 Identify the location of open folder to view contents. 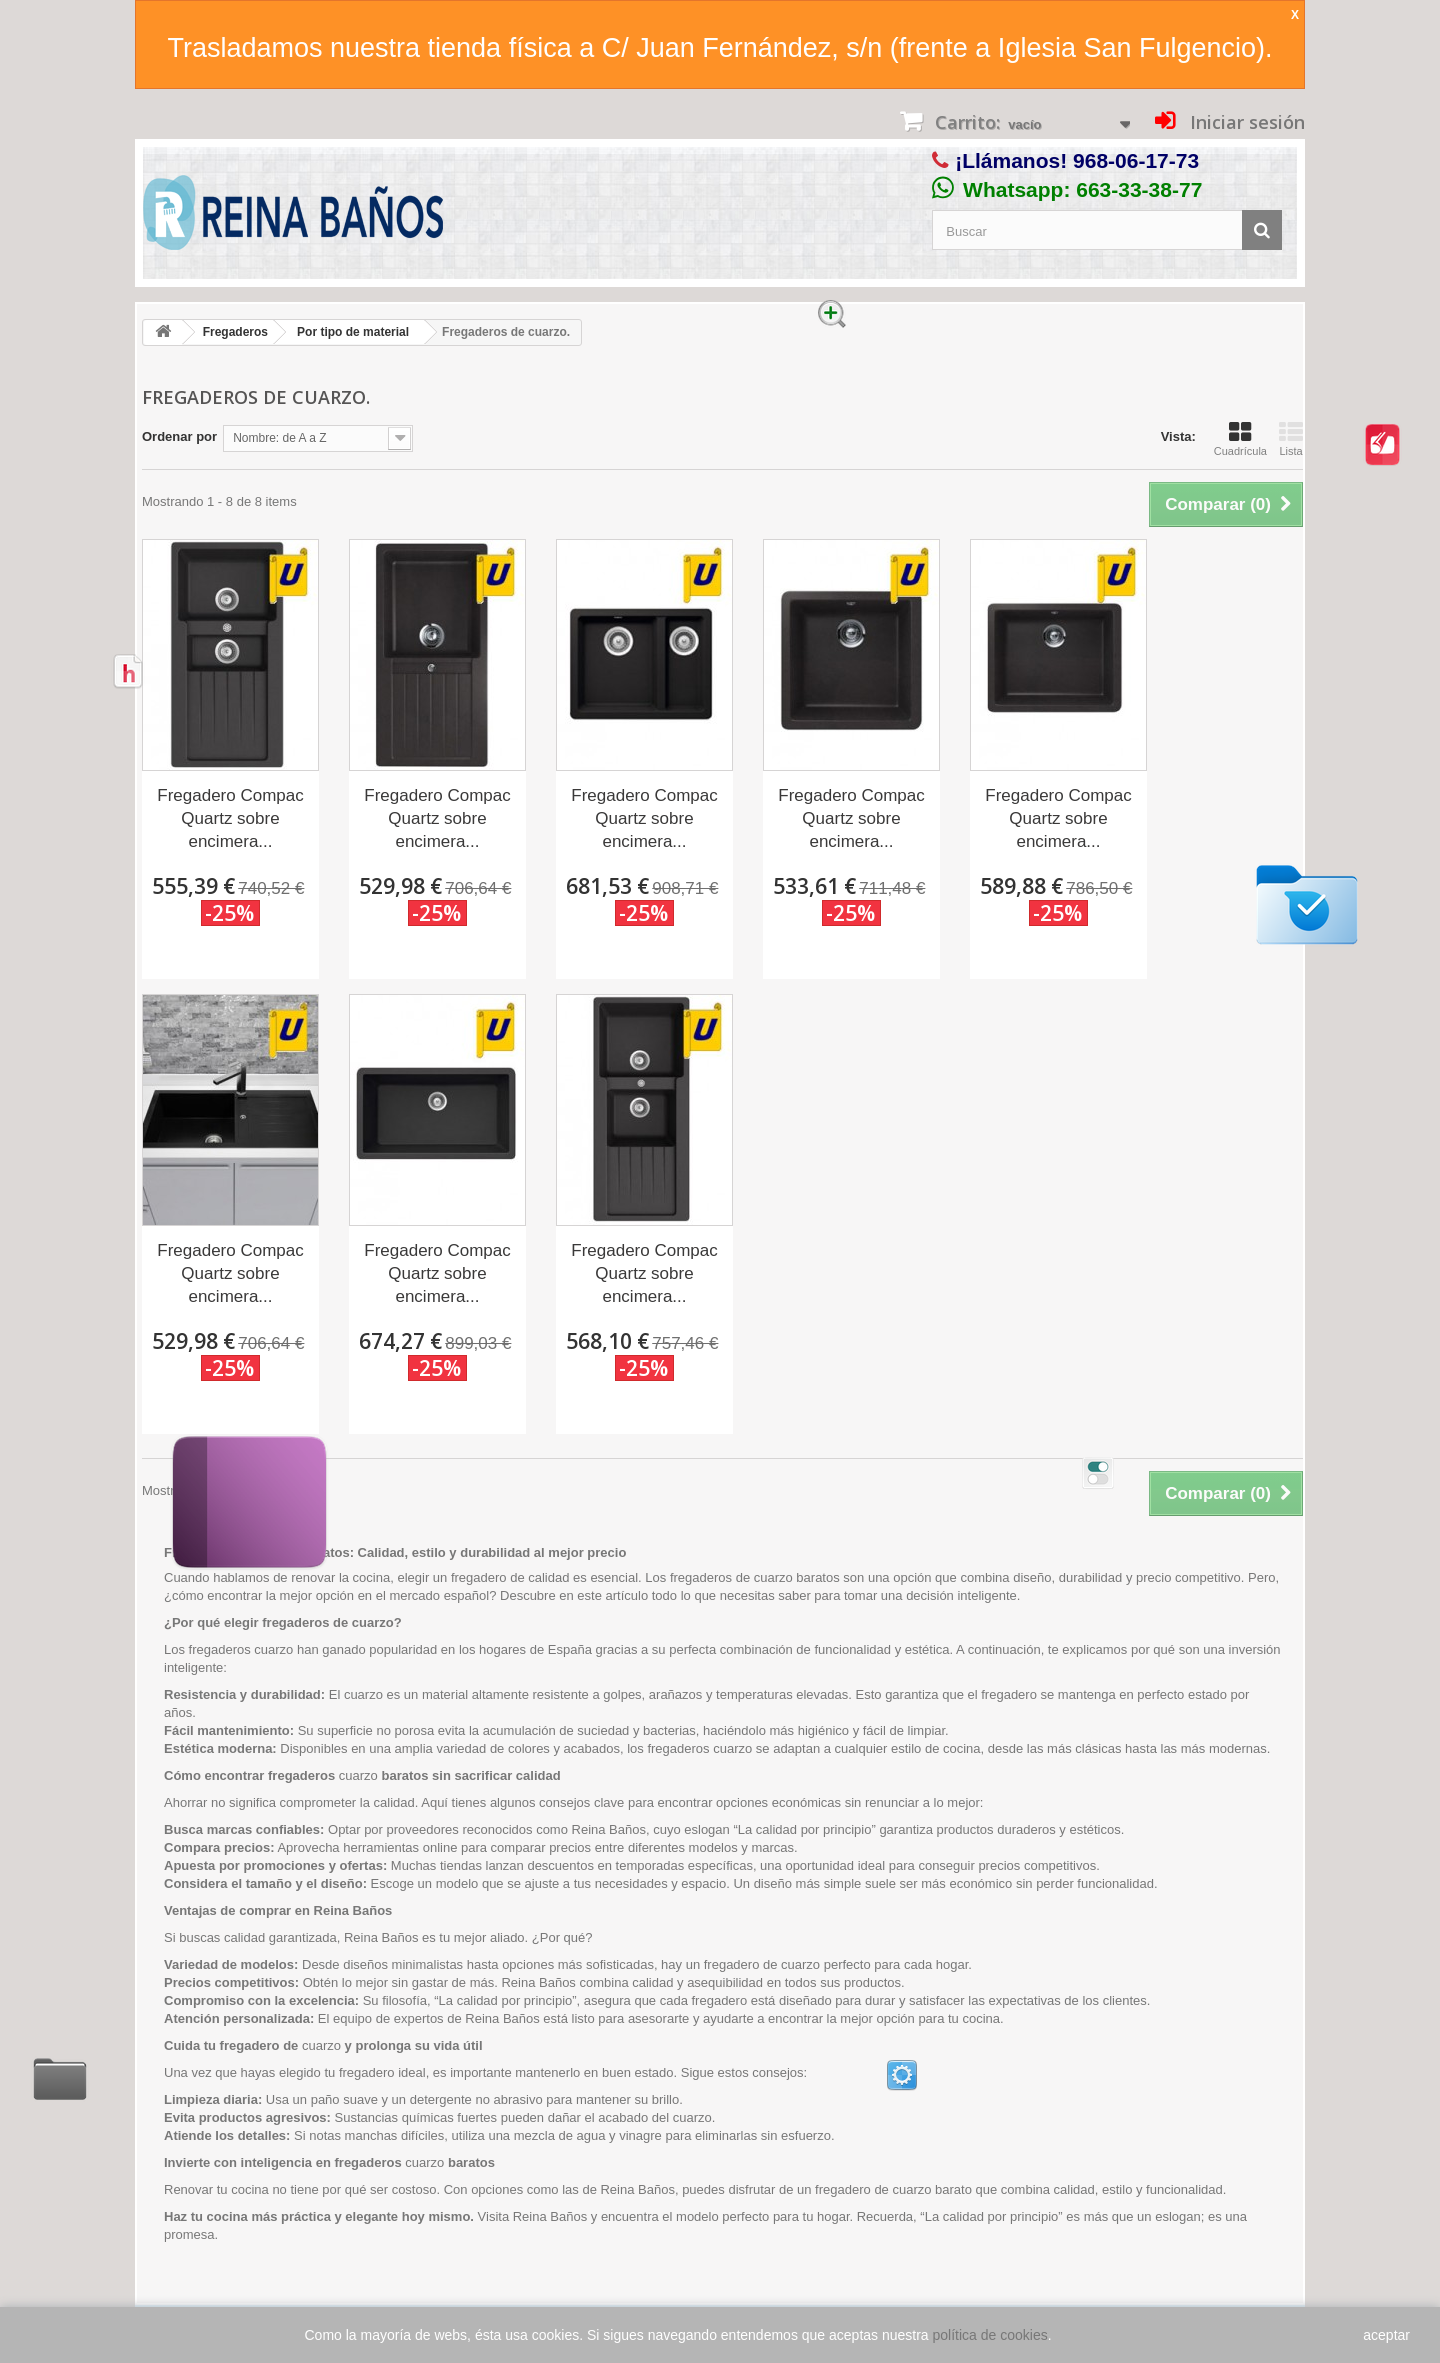
(60, 2079).